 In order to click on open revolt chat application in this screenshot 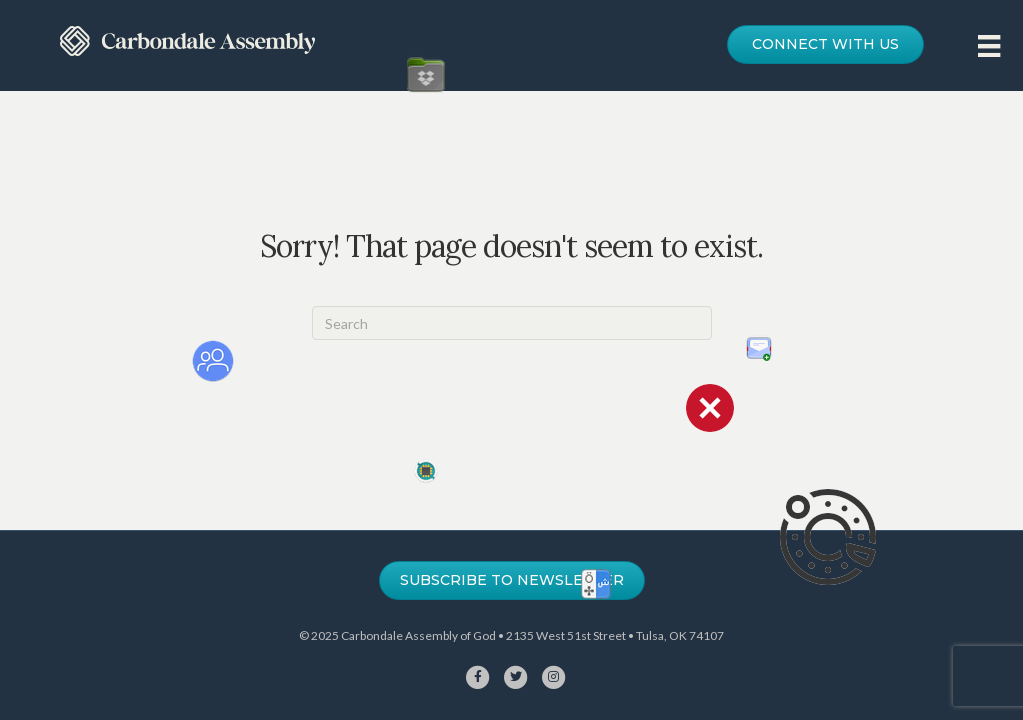, I will do `click(828, 537)`.